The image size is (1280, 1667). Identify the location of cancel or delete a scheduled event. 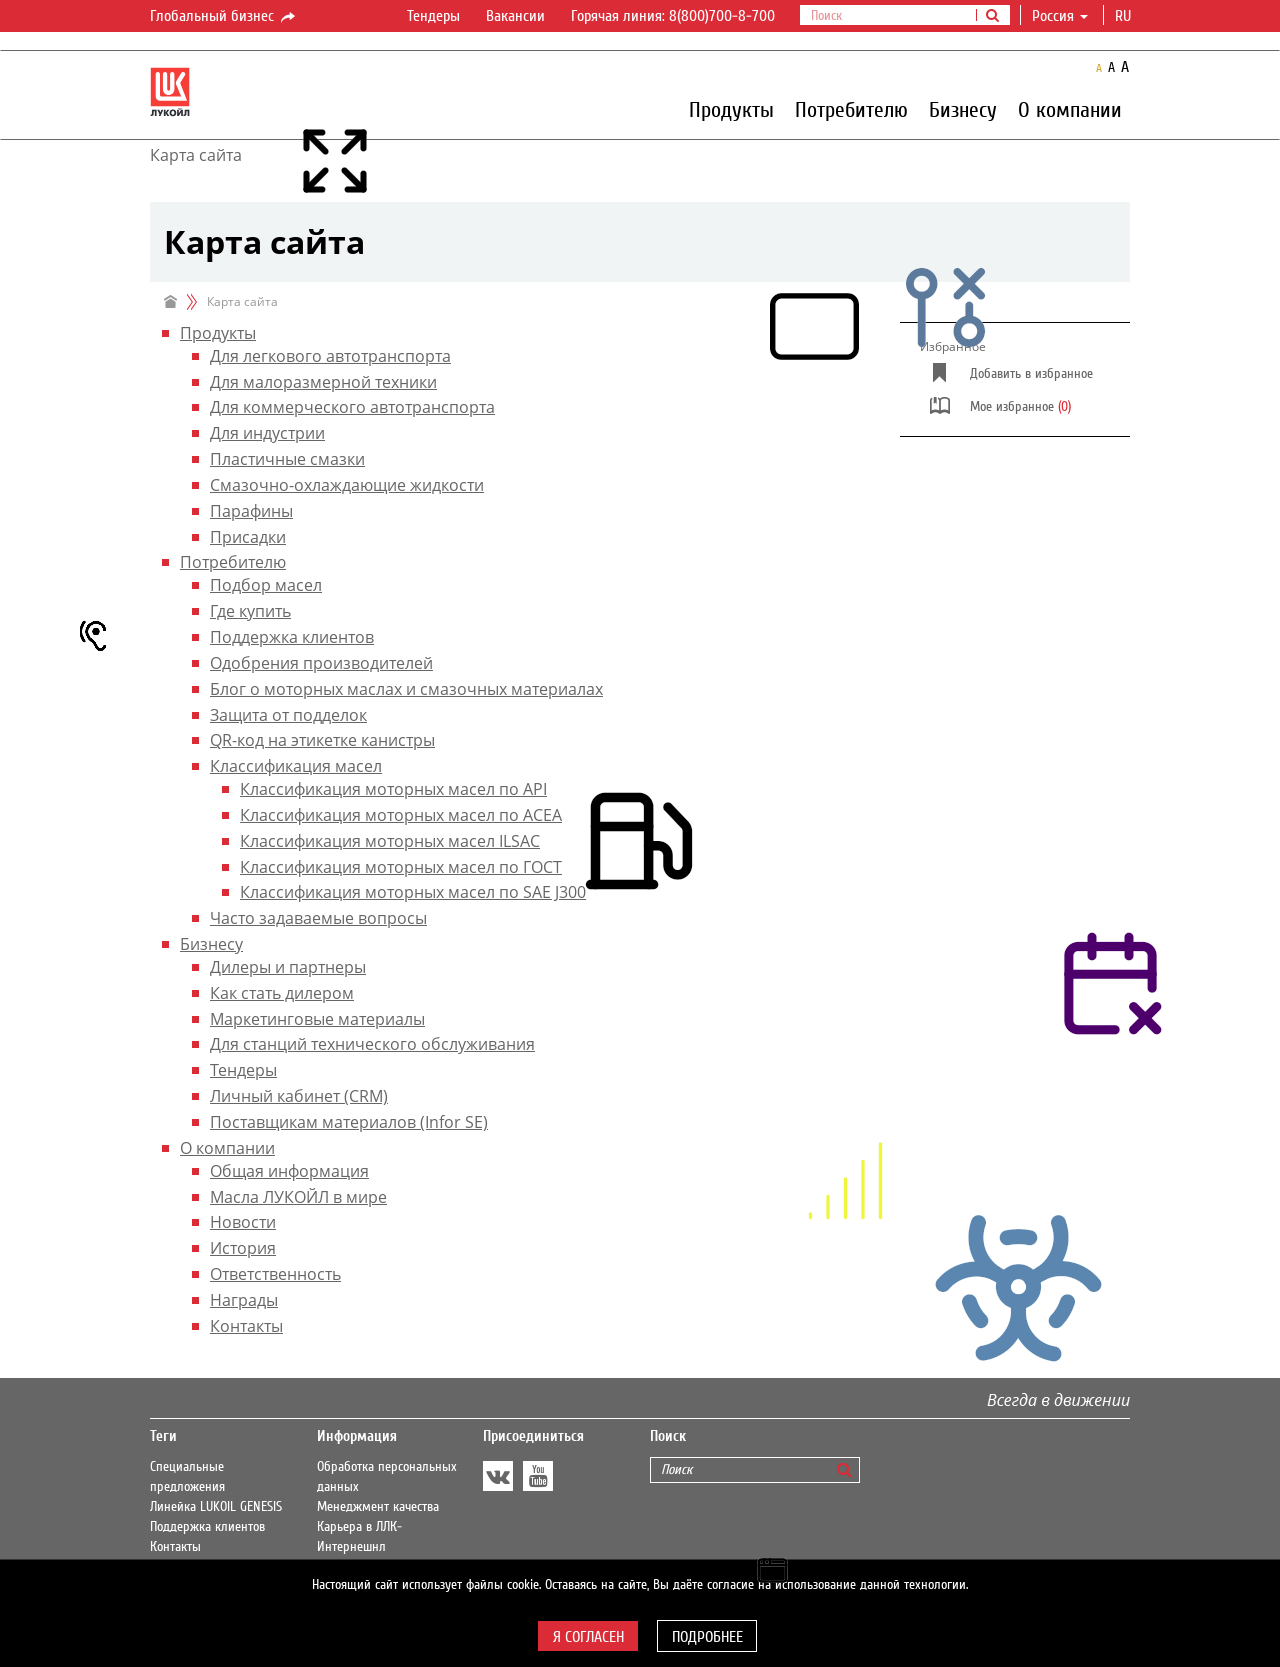
(1110, 983).